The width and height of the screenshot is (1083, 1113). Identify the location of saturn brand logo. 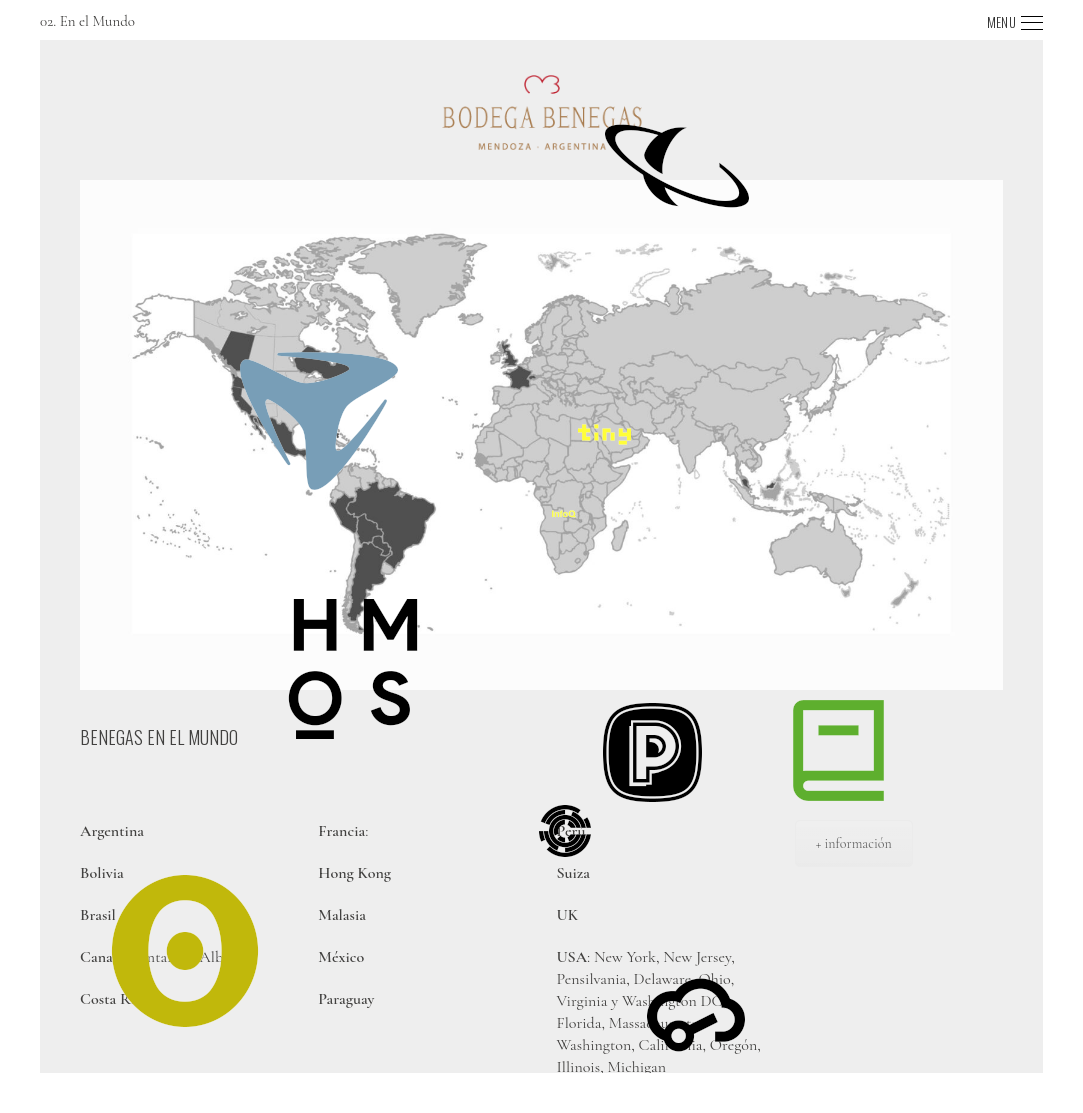
(677, 166).